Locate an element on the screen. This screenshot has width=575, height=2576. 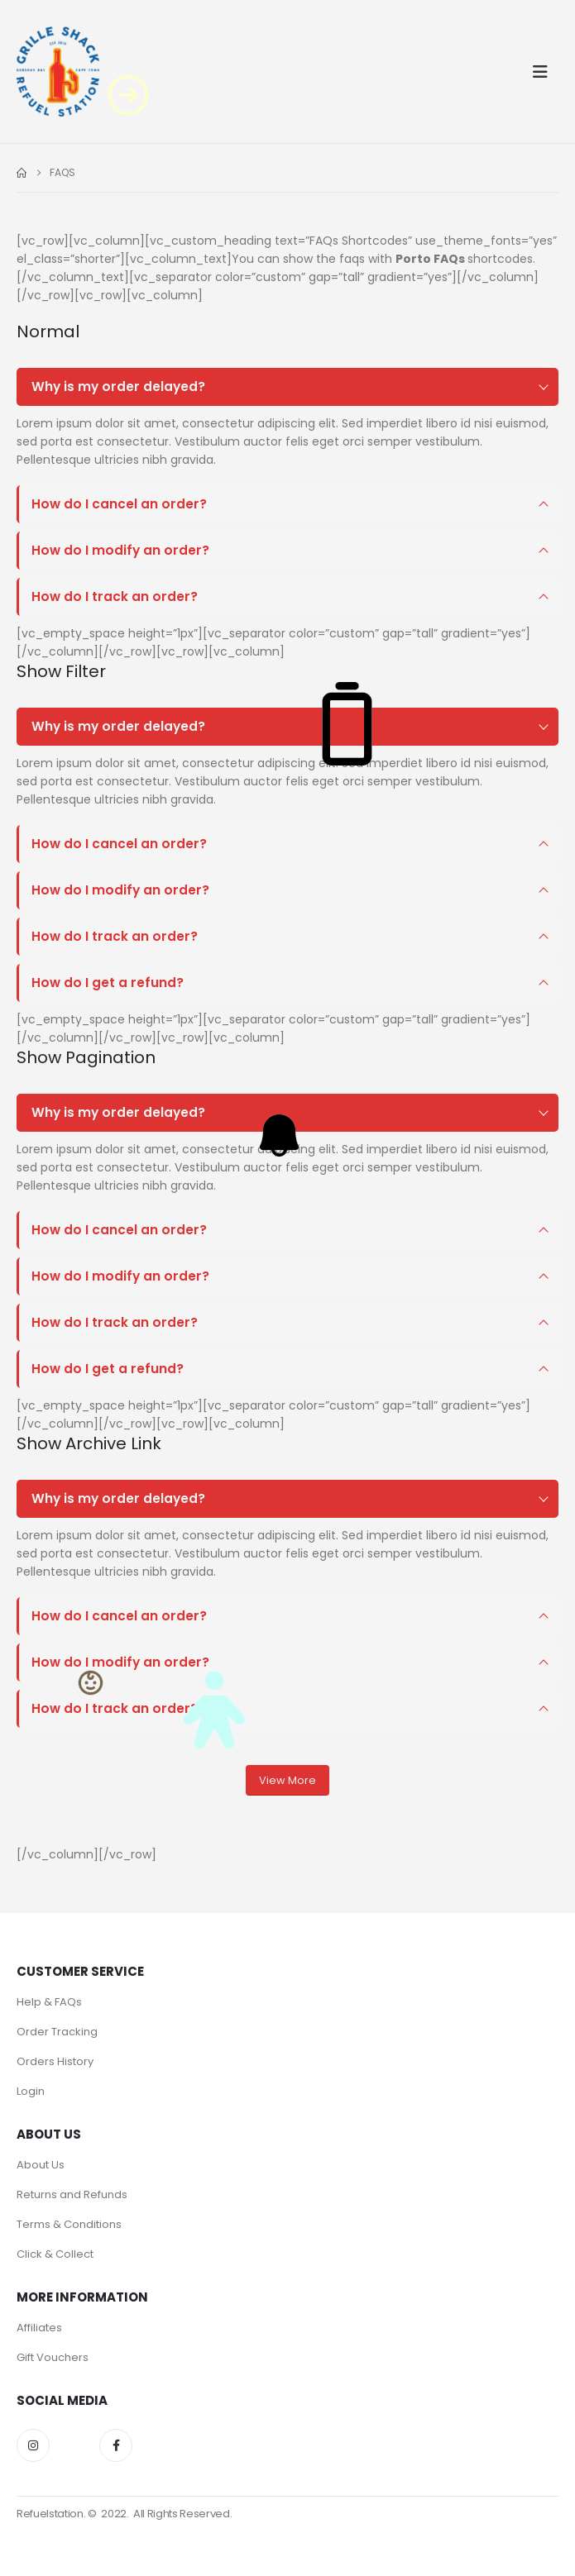
access baby or infant-related features is located at coordinates (90, 1682).